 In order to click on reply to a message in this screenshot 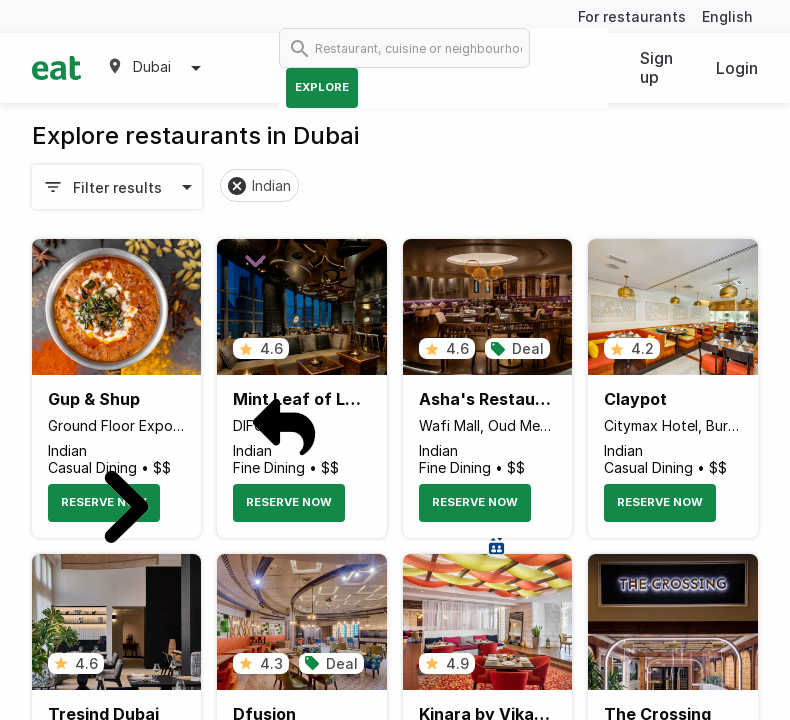, I will do `click(284, 428)`.